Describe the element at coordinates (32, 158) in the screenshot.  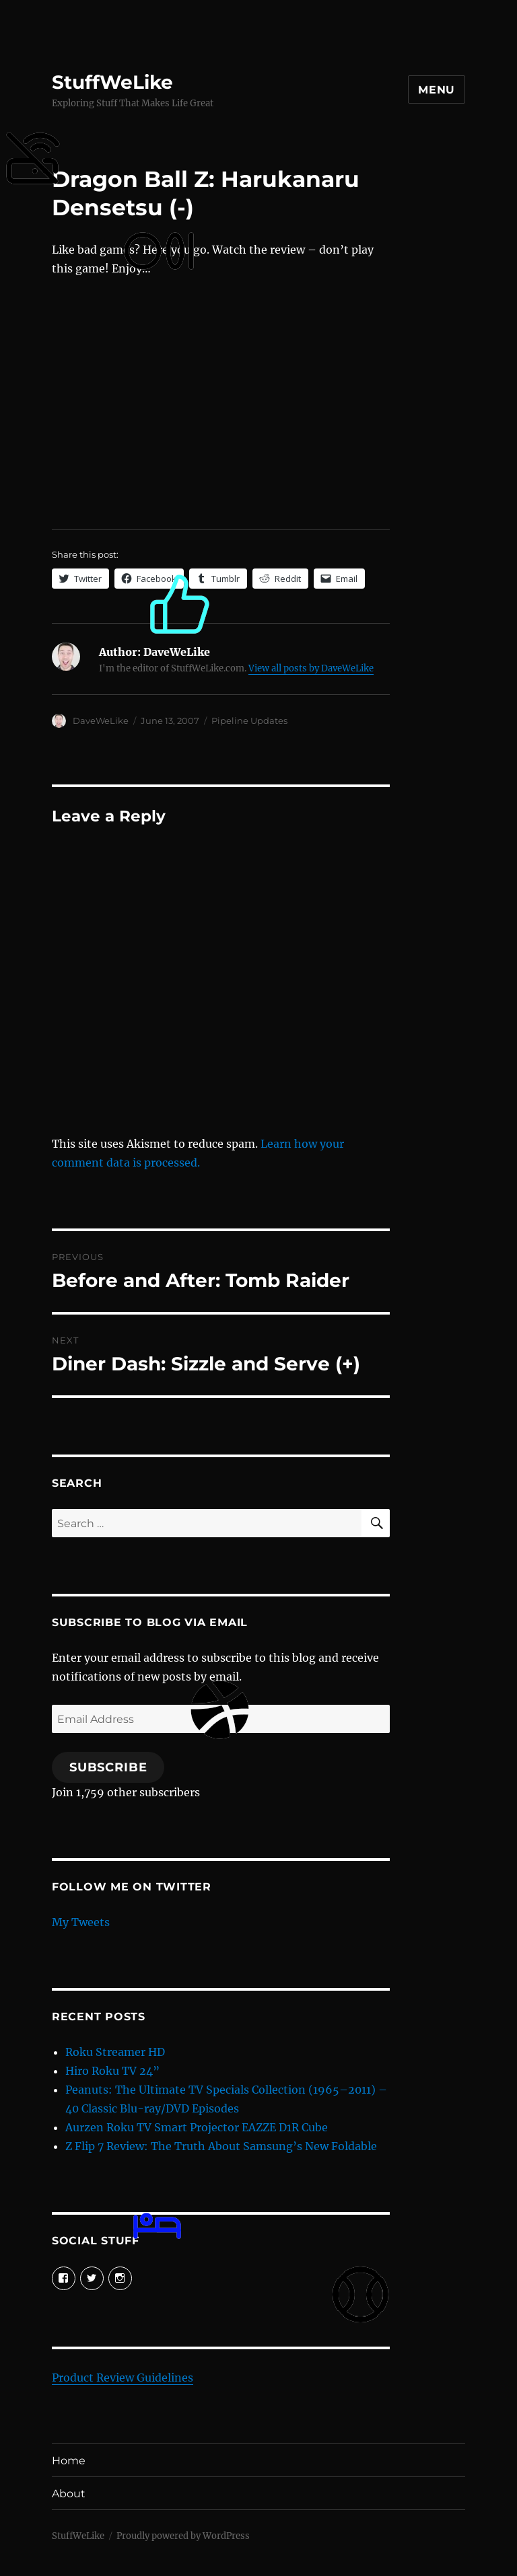
I see `router disconnected or offline` at that location.